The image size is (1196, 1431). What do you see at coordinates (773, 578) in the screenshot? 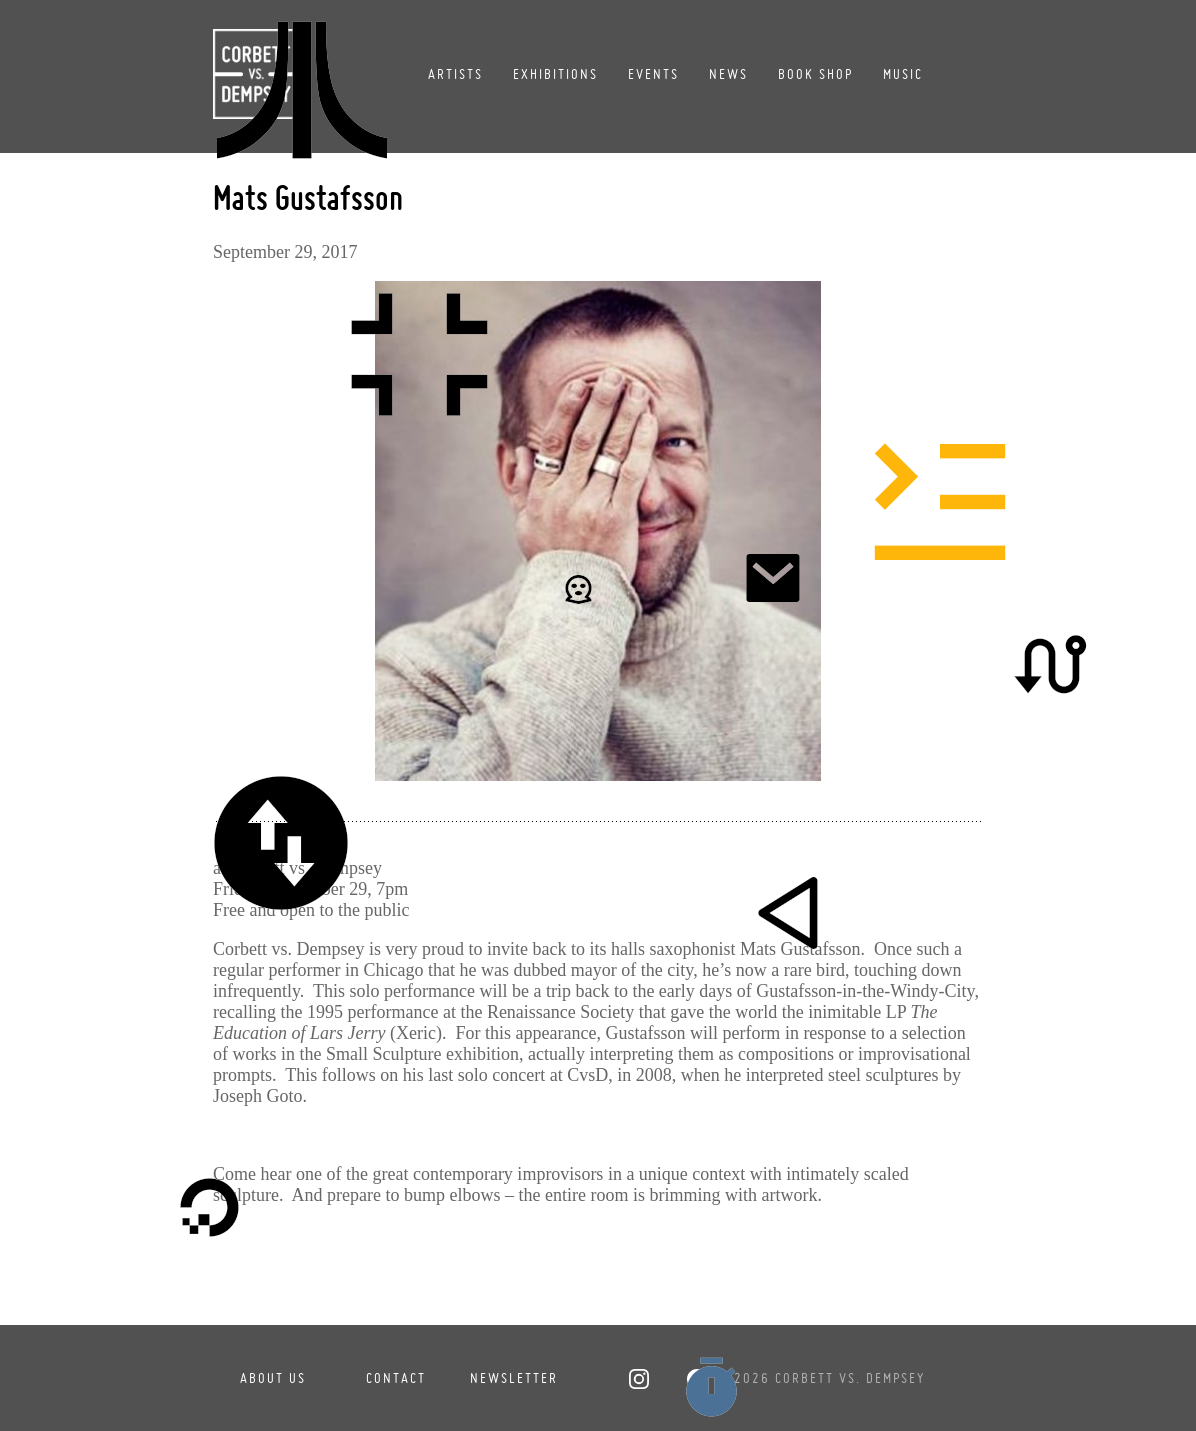
I see `open your email inbox` at bounding box center [773, 578].